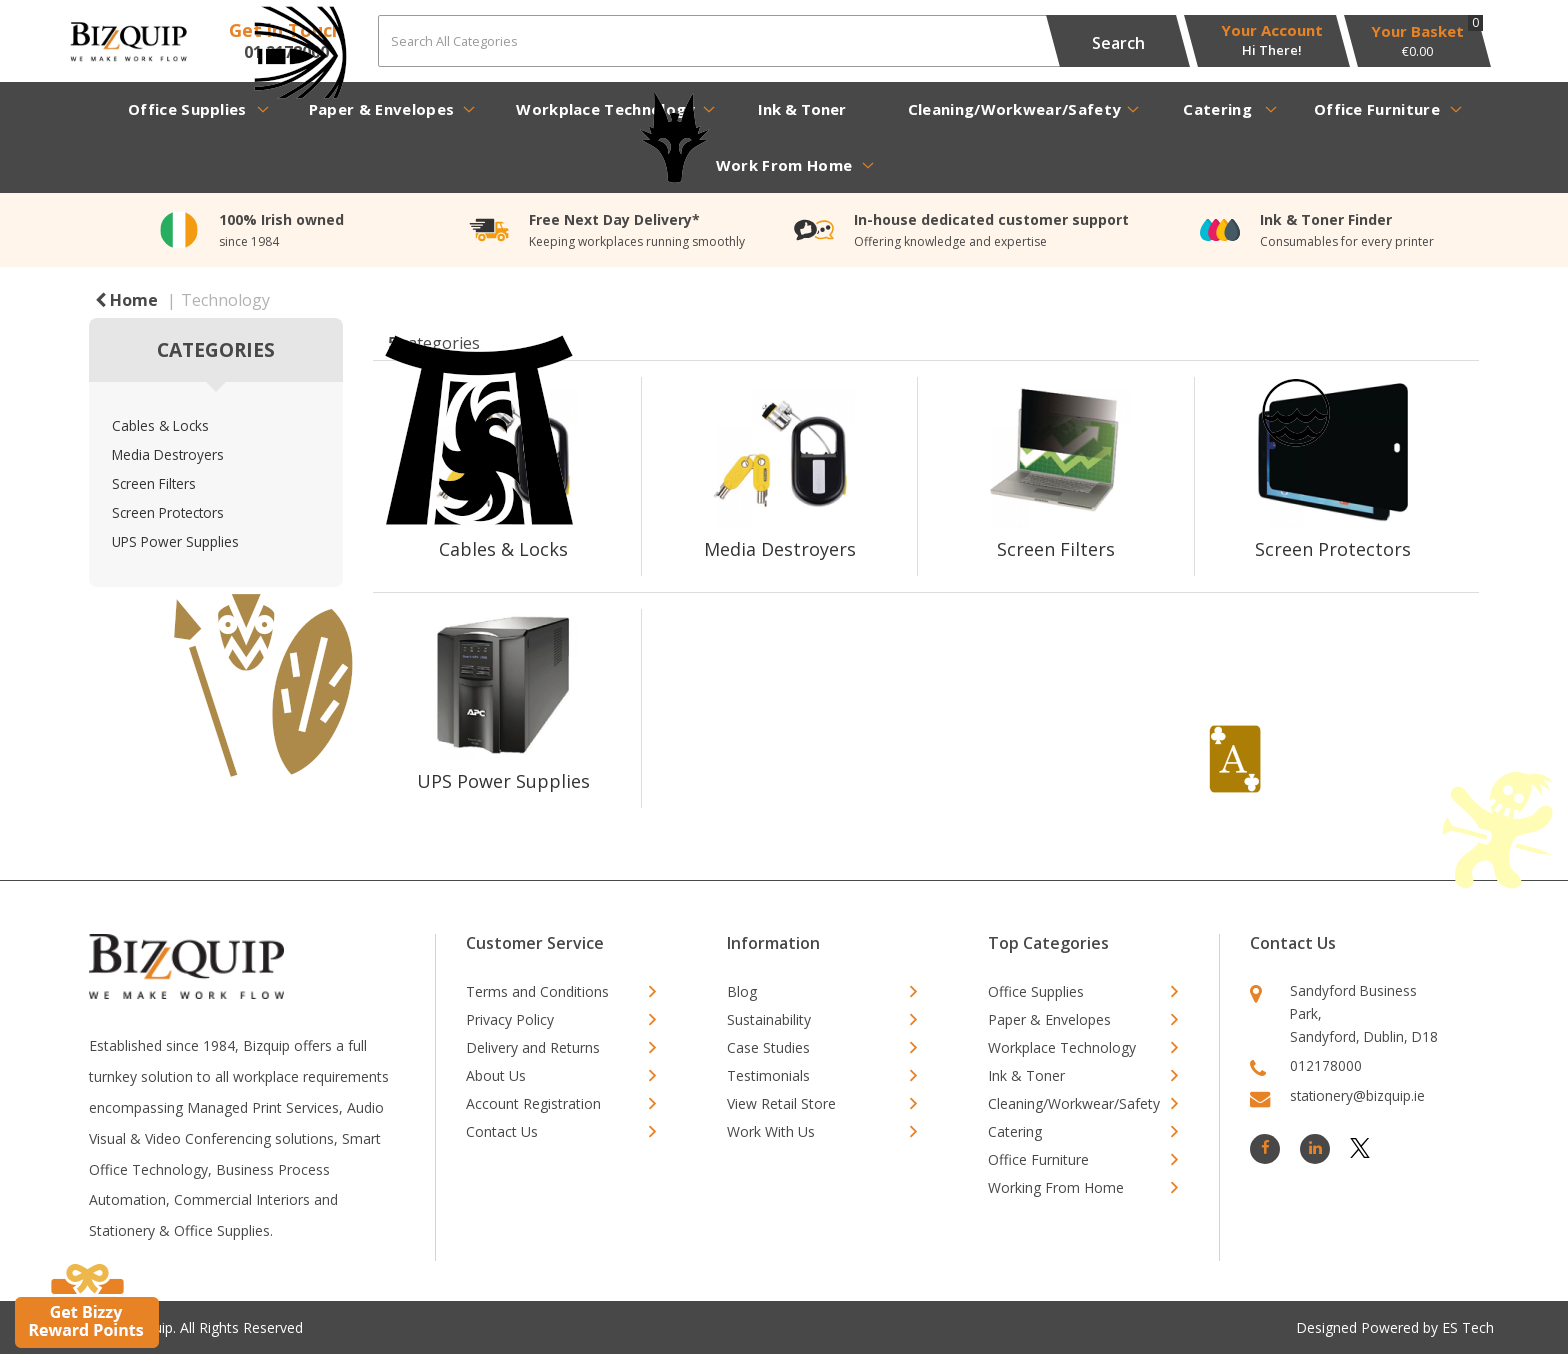 This screenshot has width=1568, height=1356. Describe the element at coordinates (1235, 759) in the screenshot. I see `play a card game` at that location.